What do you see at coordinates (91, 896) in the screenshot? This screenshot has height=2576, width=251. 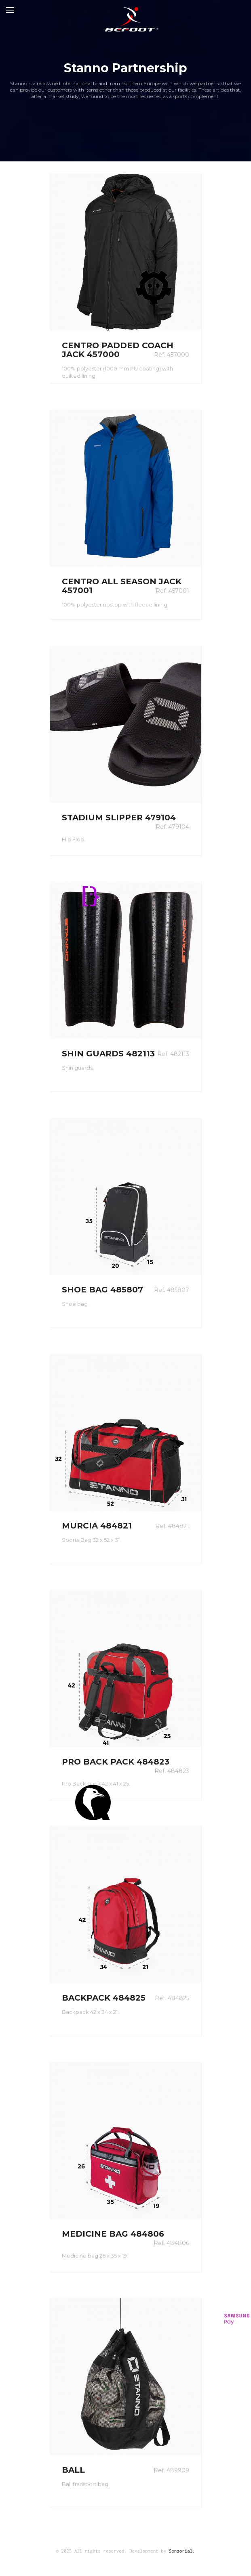 I see `super user community logo` at bounding box center [91, 896].